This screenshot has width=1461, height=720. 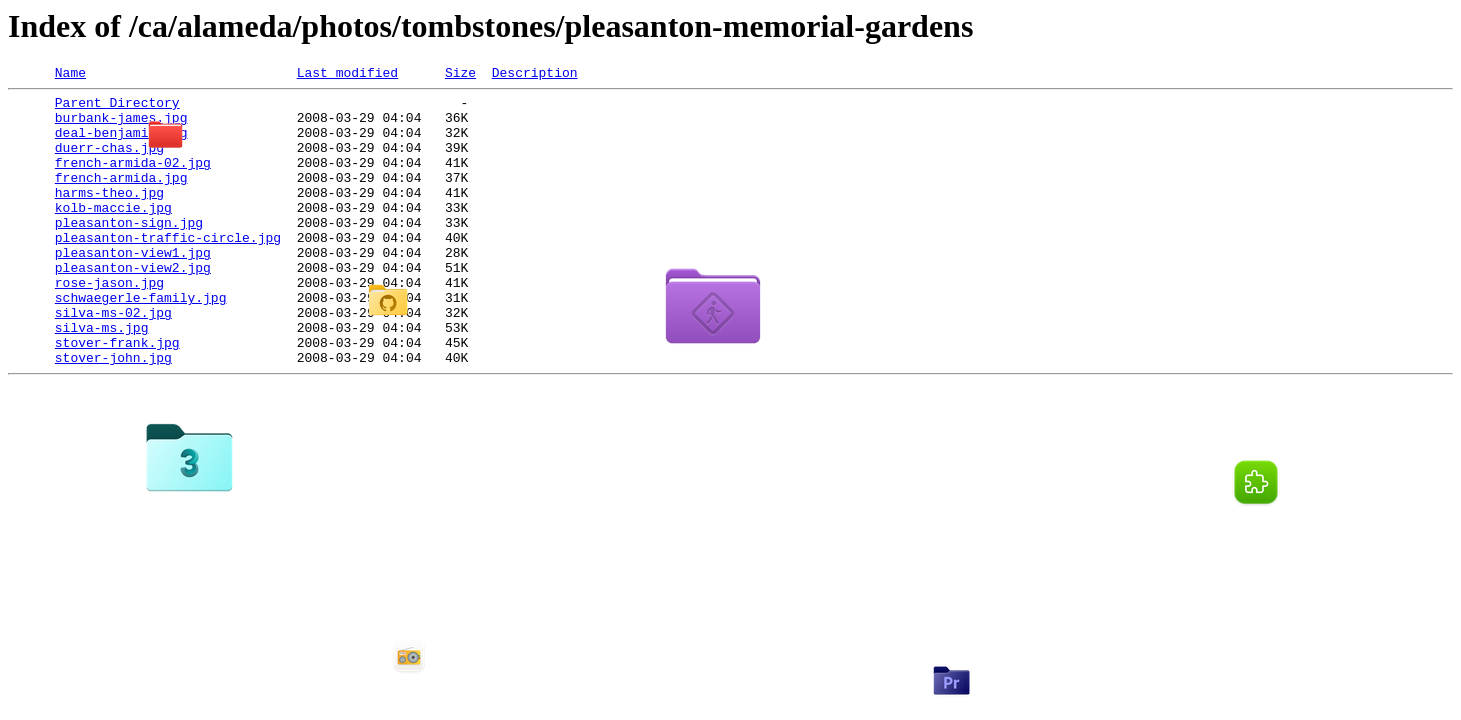 What do you see at coordinates (409, 656) in the screenshot?
I see `open goodvibes internet radio app` at bounding box center [409, 656].